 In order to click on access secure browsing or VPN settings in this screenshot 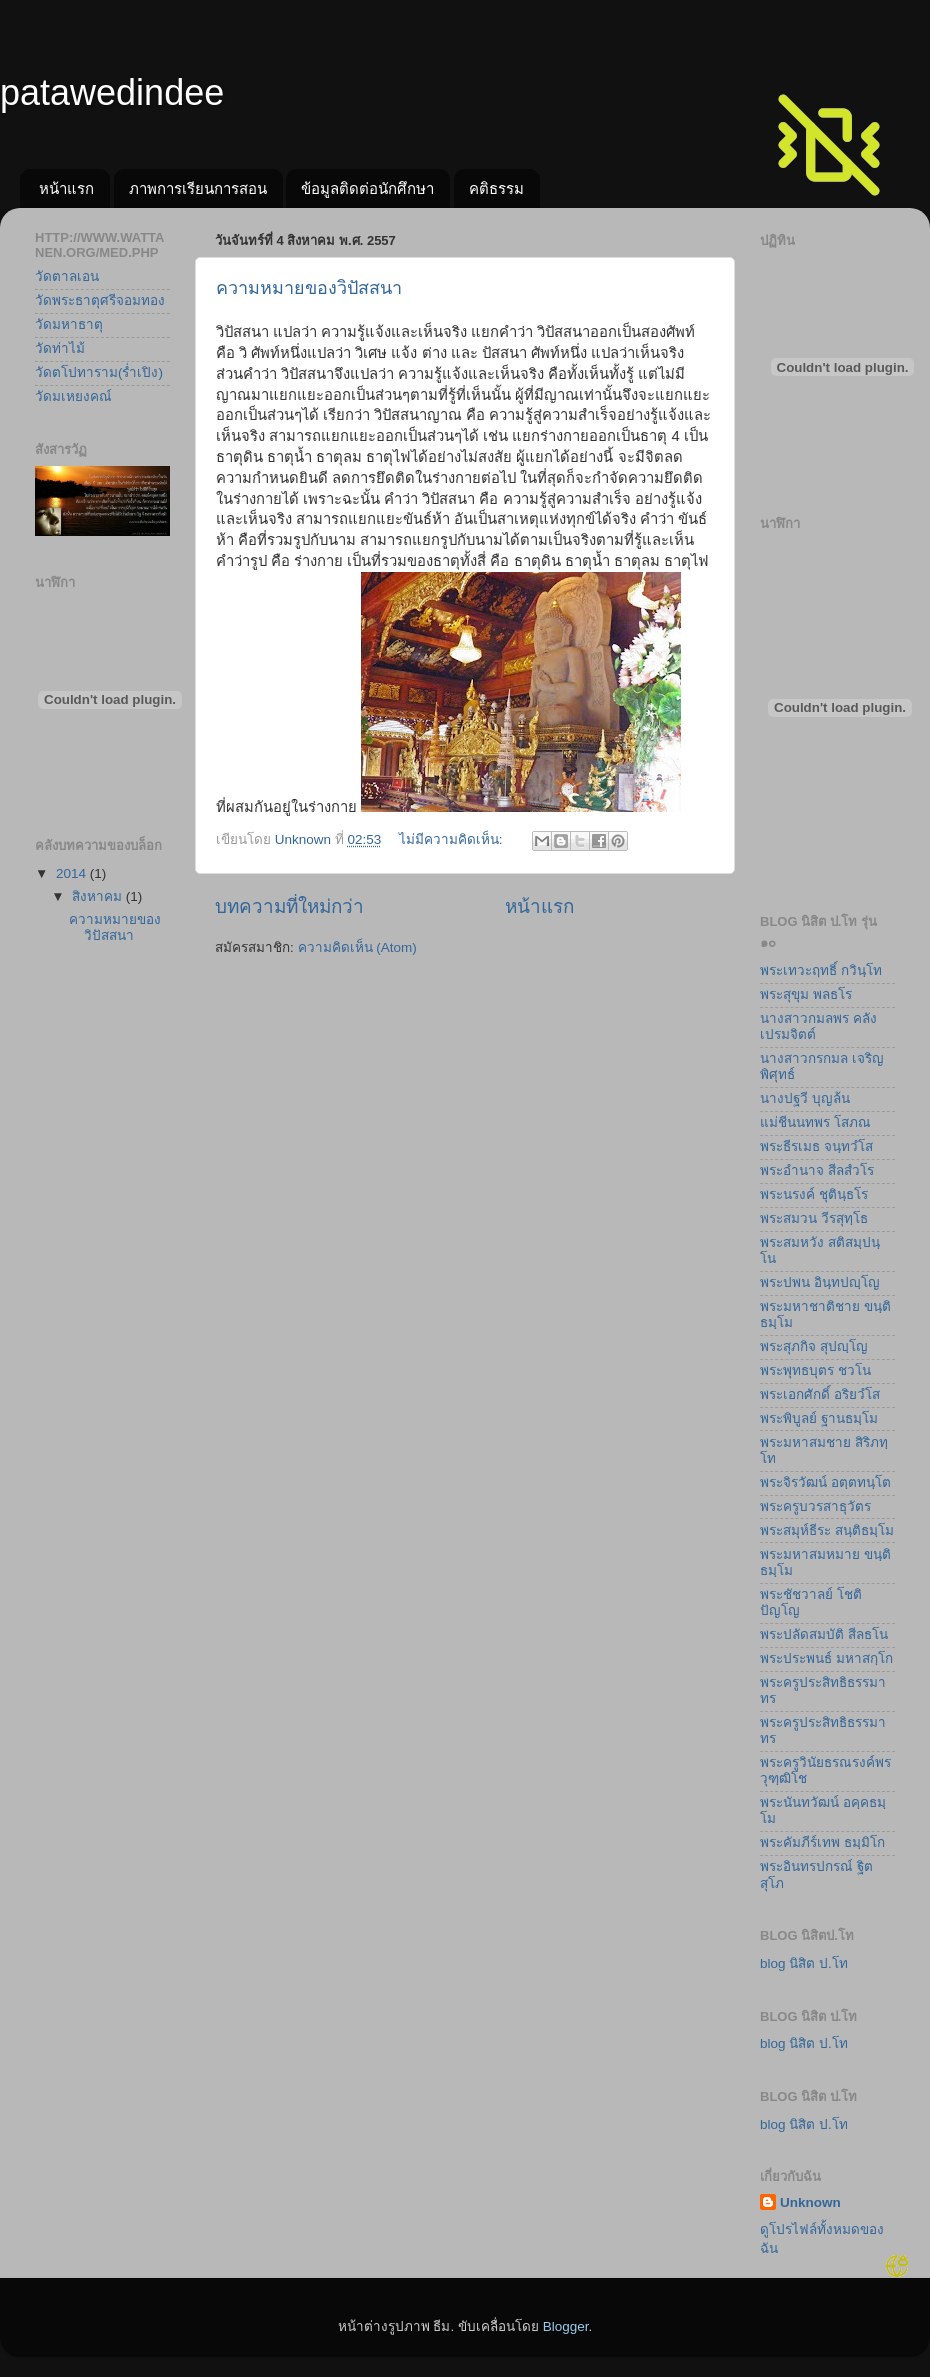, I will do `click(897, 2266)`.